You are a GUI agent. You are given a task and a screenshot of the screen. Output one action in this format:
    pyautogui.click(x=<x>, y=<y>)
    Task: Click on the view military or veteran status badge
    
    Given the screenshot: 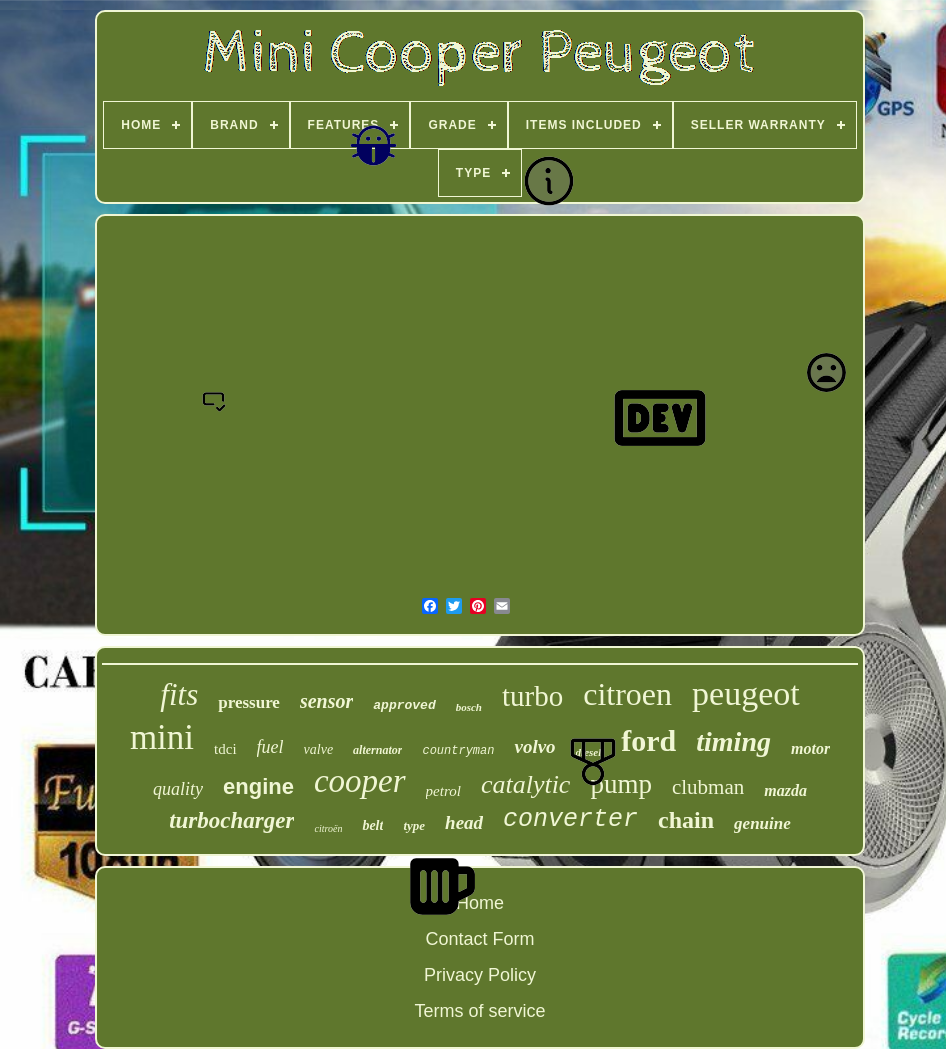 What is the action you would take?
    pyautogui.click(x=593, y=759)
    